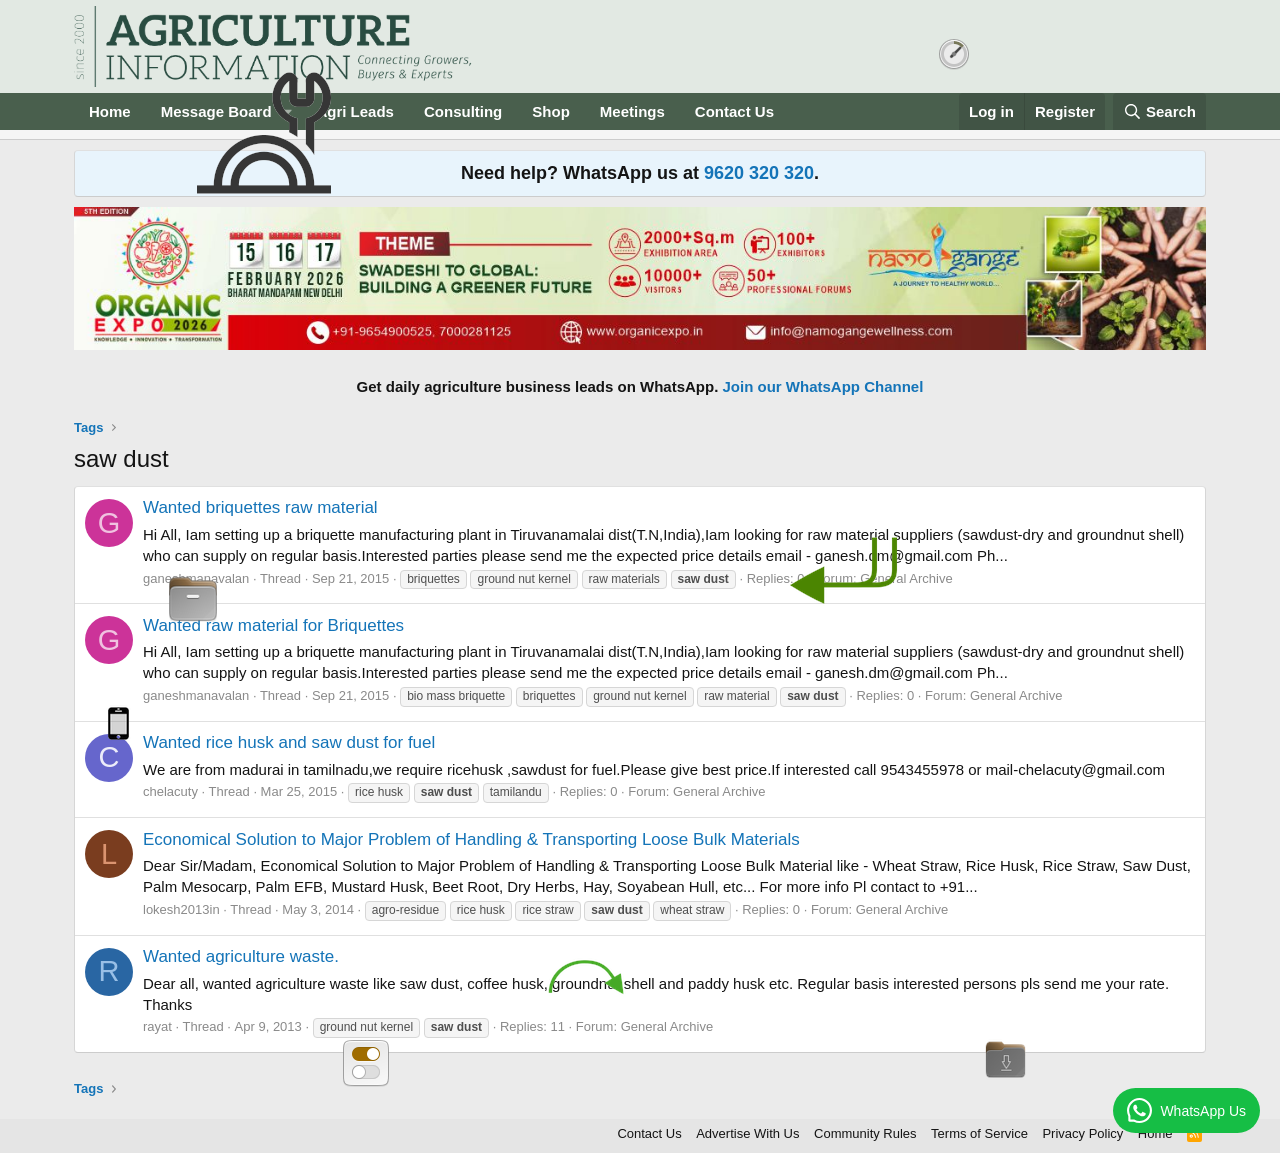  Describe the element at coordinates (118, 723) in the screenshot. I see `view connected iPhone in sidebar` at that location.